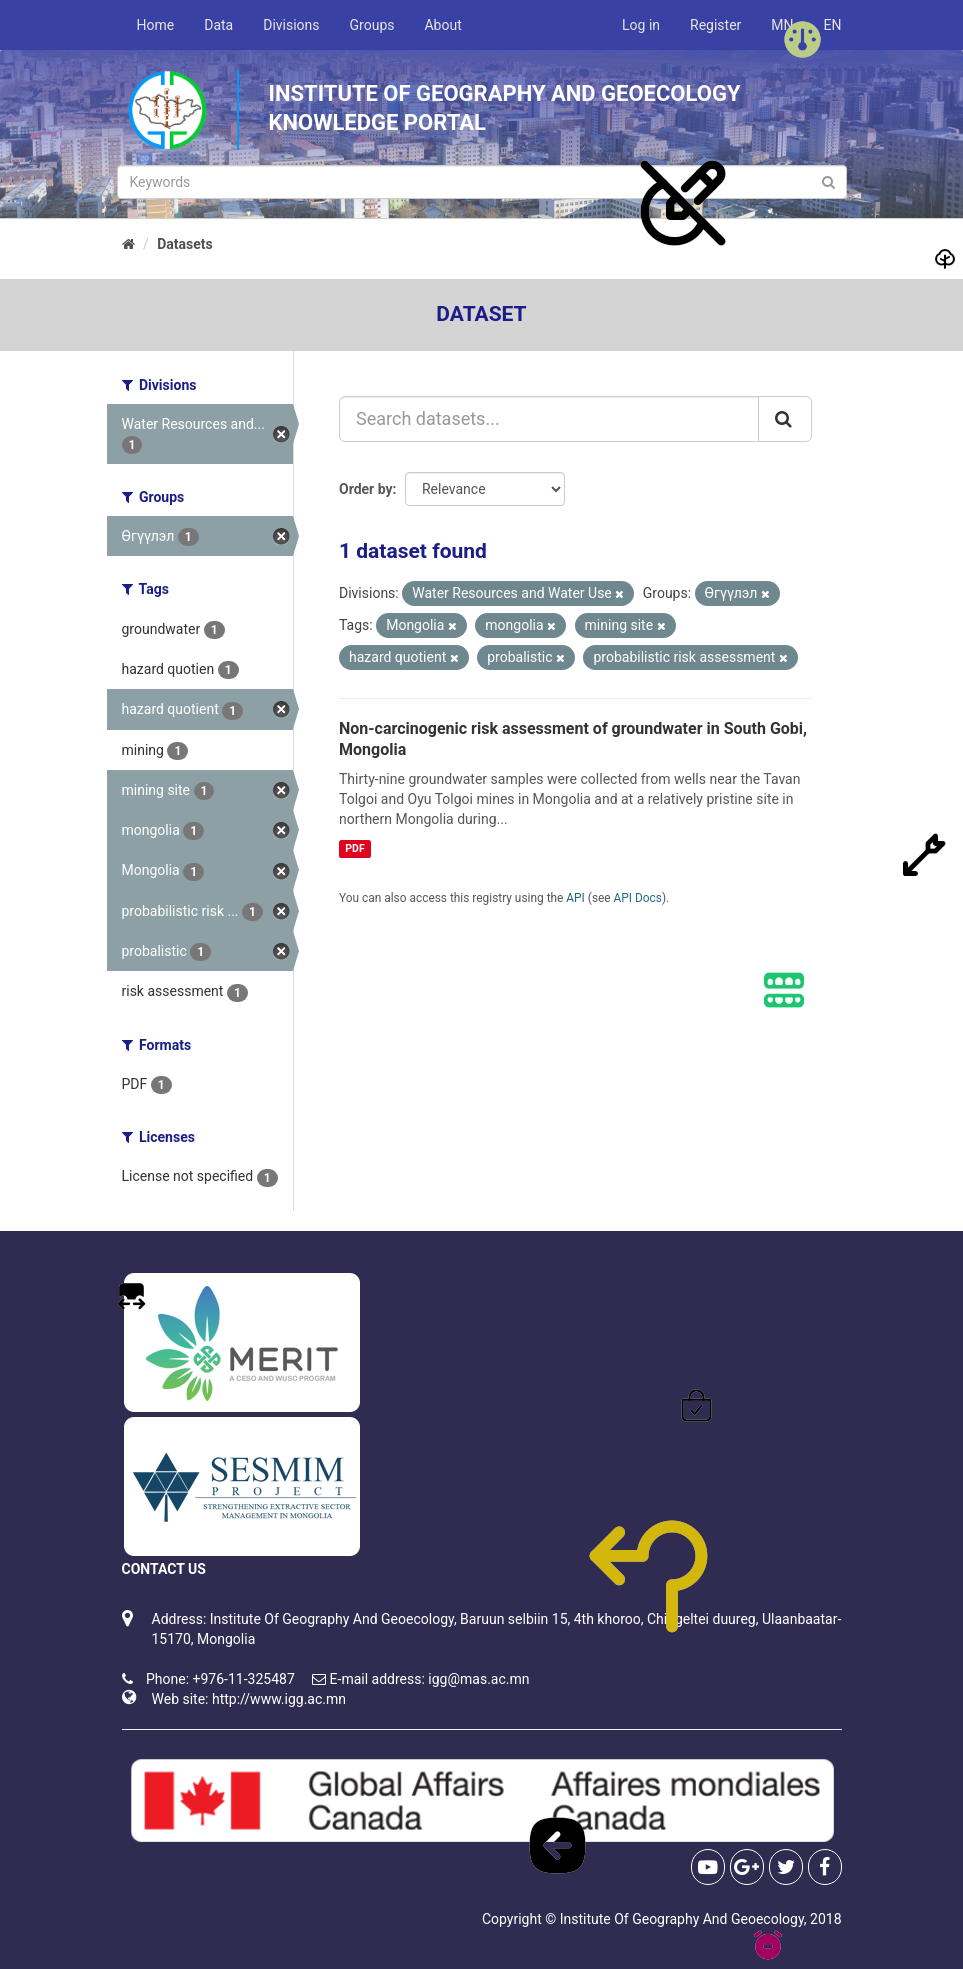  I want to click on access dental or oral health features, so click(784, 990).